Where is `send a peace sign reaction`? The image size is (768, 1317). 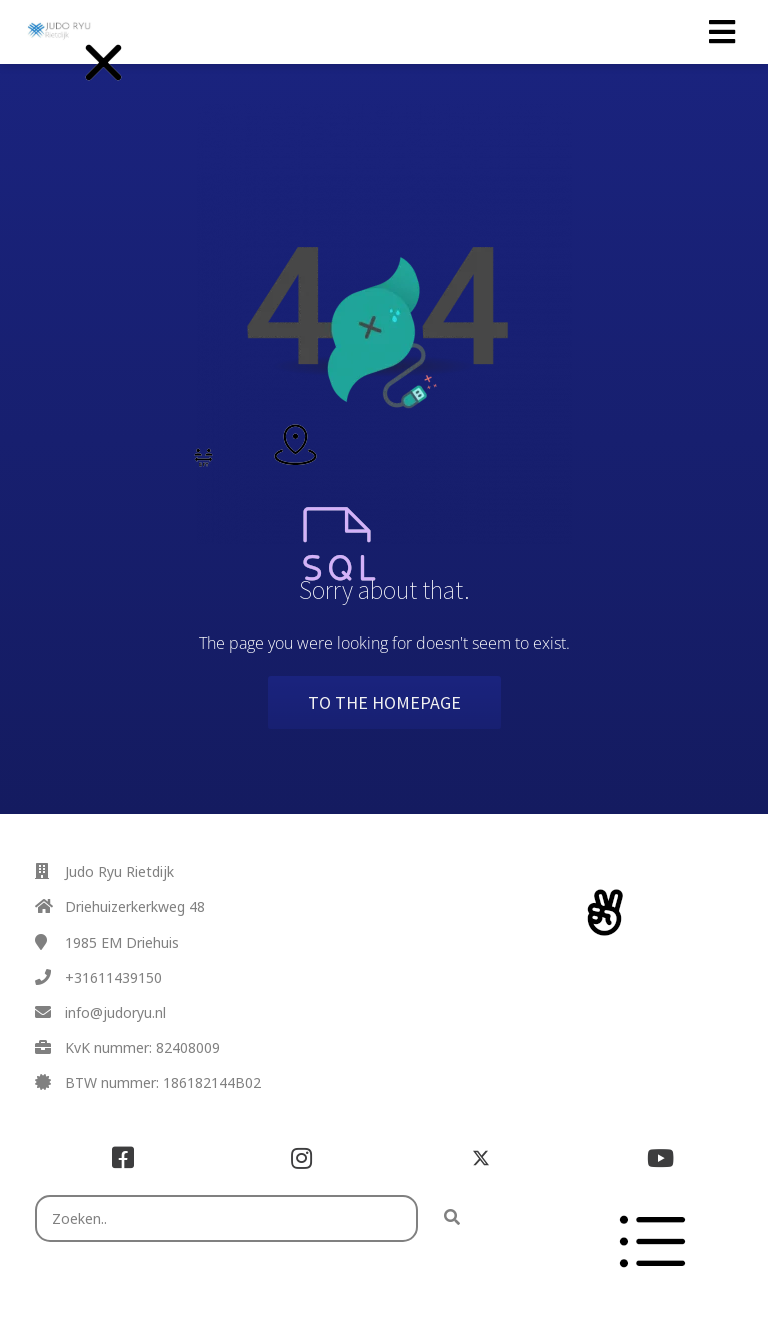 send a peace sign reaction is located at coordinates (604, 912).